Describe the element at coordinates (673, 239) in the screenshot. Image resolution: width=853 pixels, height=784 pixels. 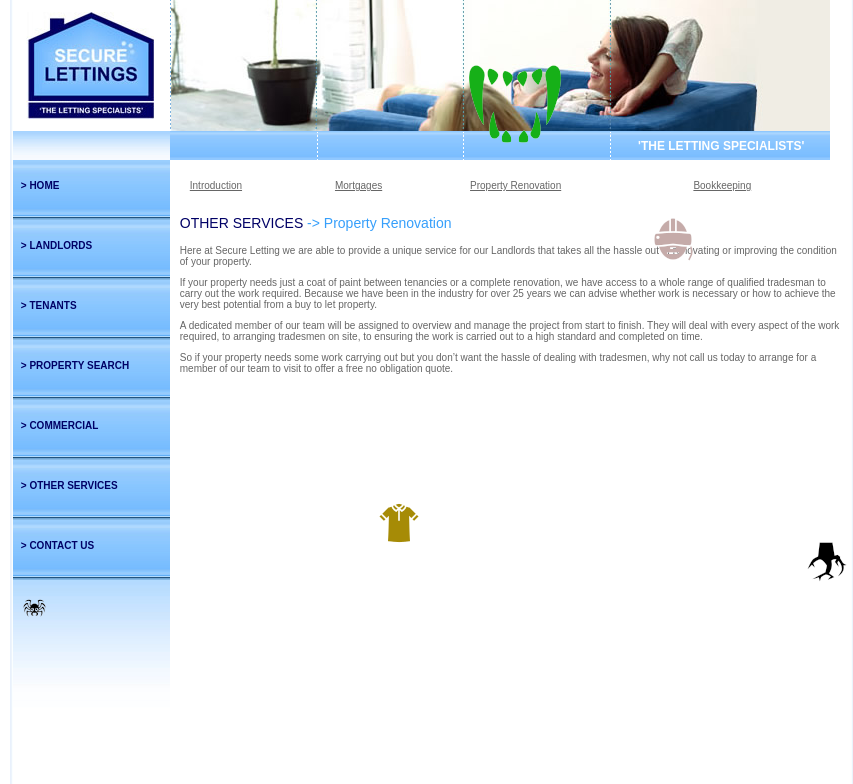
I see `access virtual reality settings or mode` at that location.